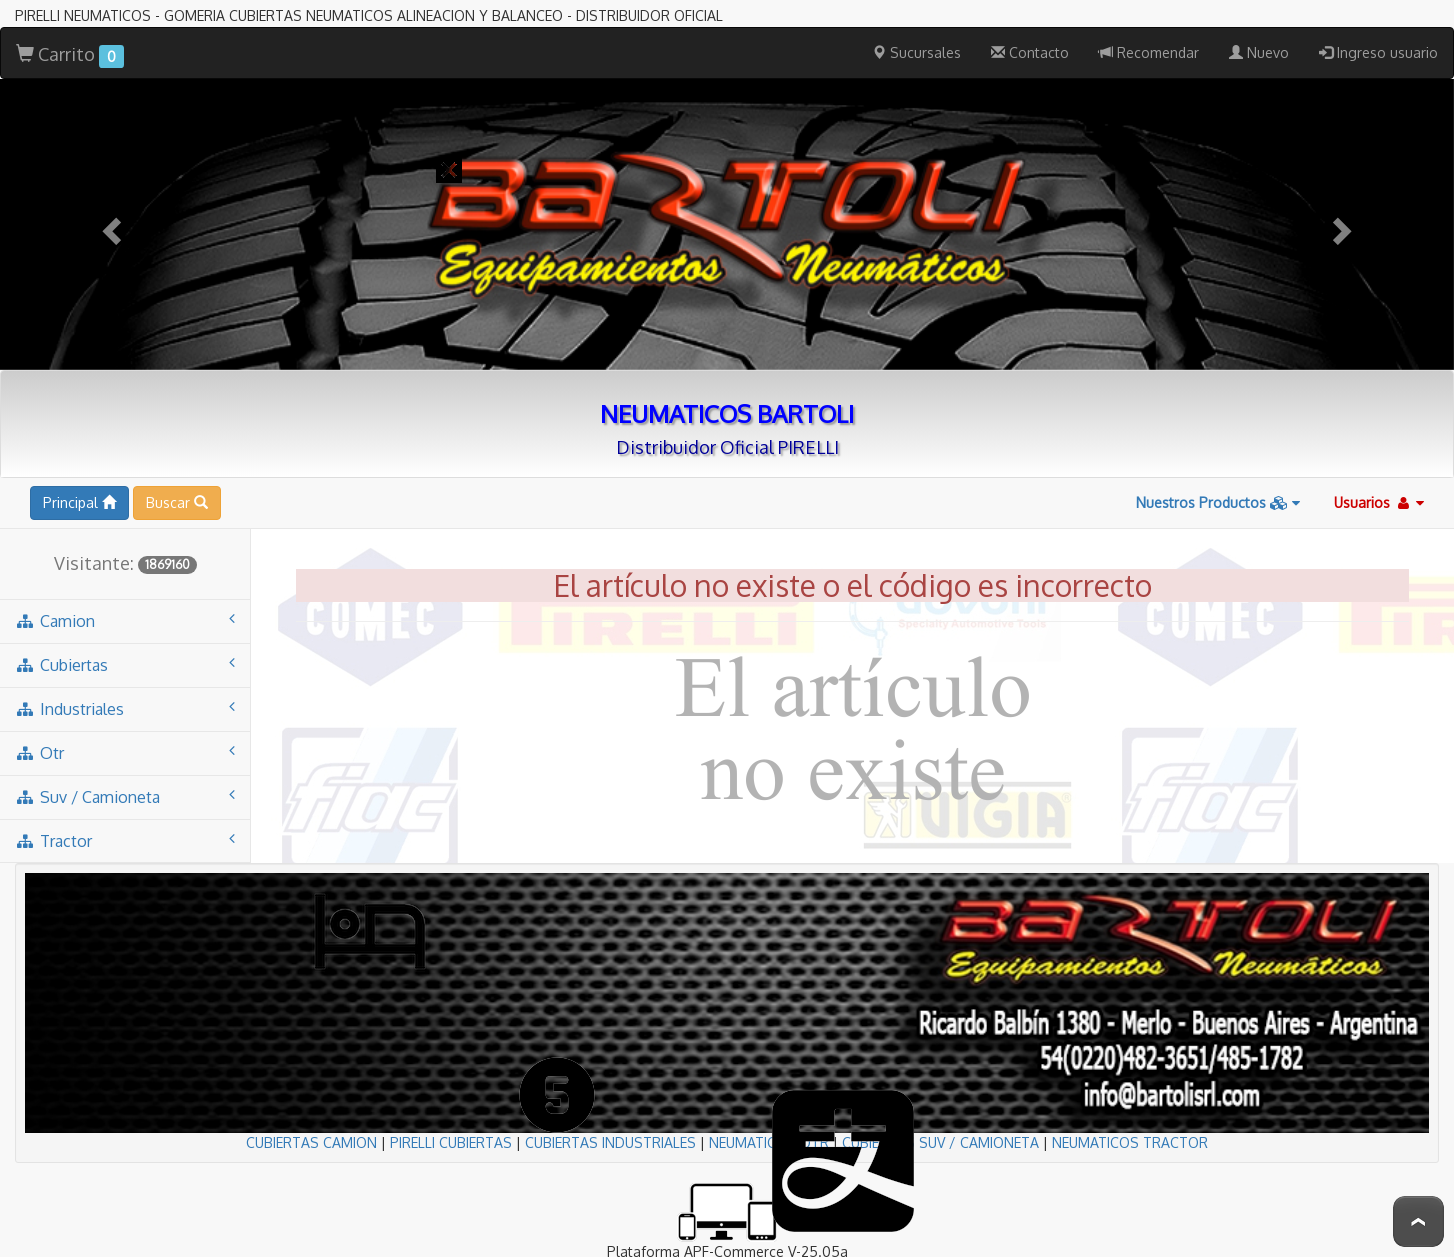 The image size is (1454, 1257). What do you see at coordinates (370, 929) in the screenshot?
I see `find nearby hotels or accommodation` at bounding box center [370, 929].